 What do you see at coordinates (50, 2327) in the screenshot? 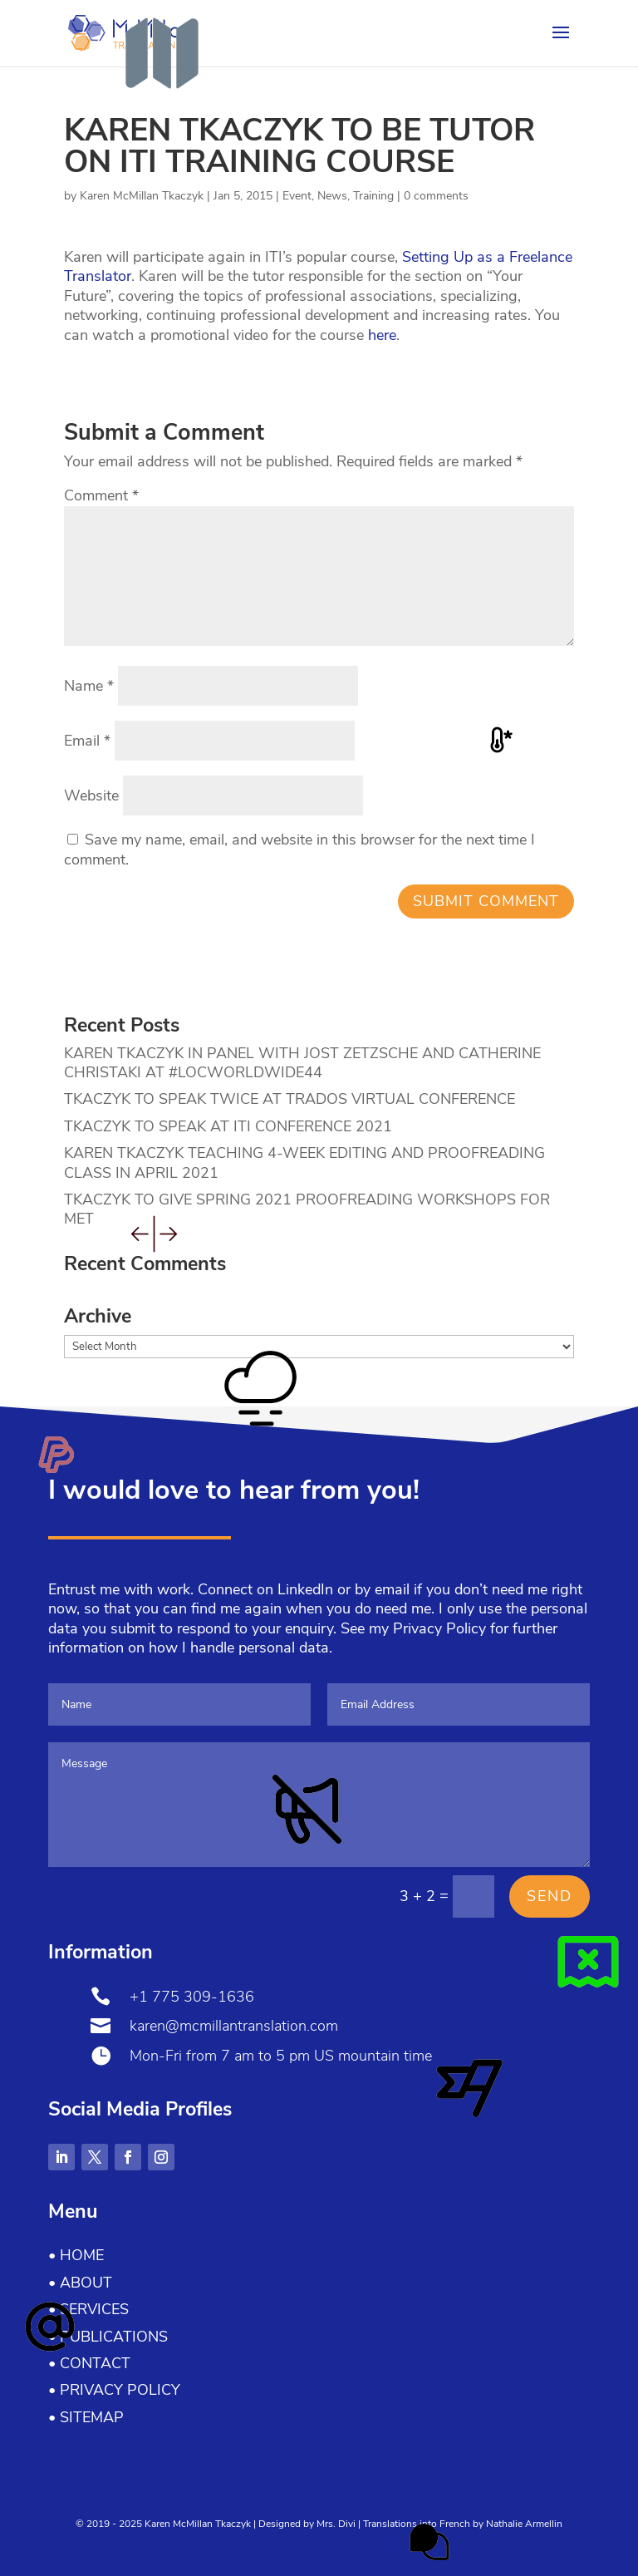
I see `enter an email address` at bounding box center [50, 2327].